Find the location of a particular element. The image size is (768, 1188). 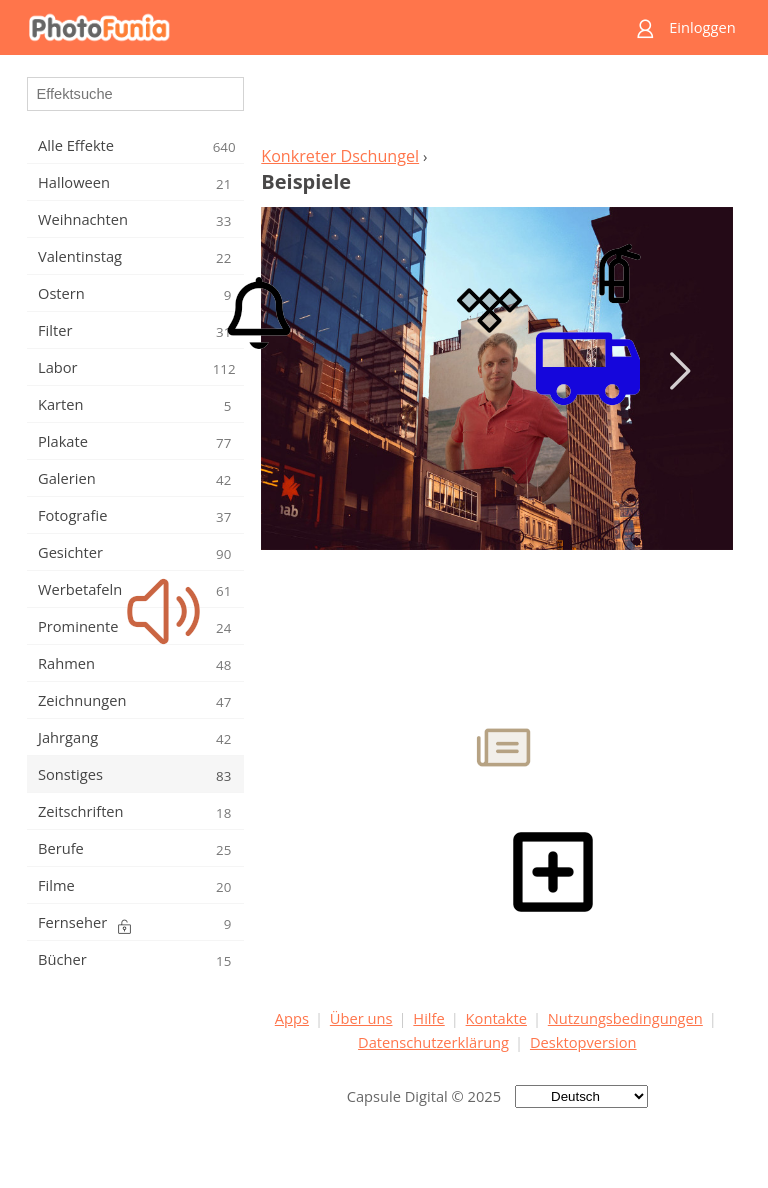

view news articles or updates is located at coordinates (505, 747).